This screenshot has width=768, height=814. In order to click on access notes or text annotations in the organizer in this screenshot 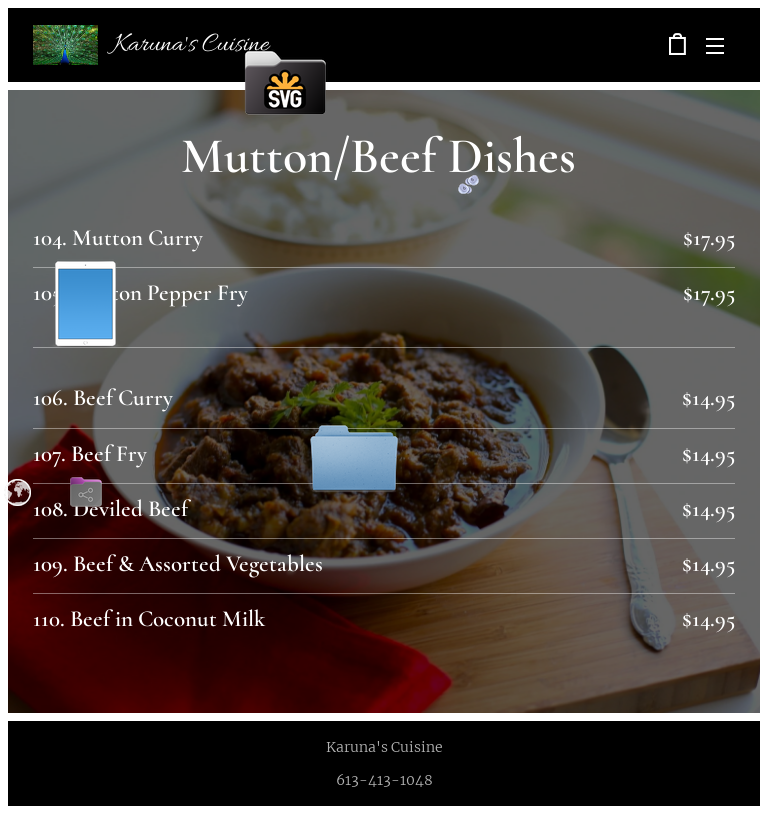, I will do `click(354, 461)`.